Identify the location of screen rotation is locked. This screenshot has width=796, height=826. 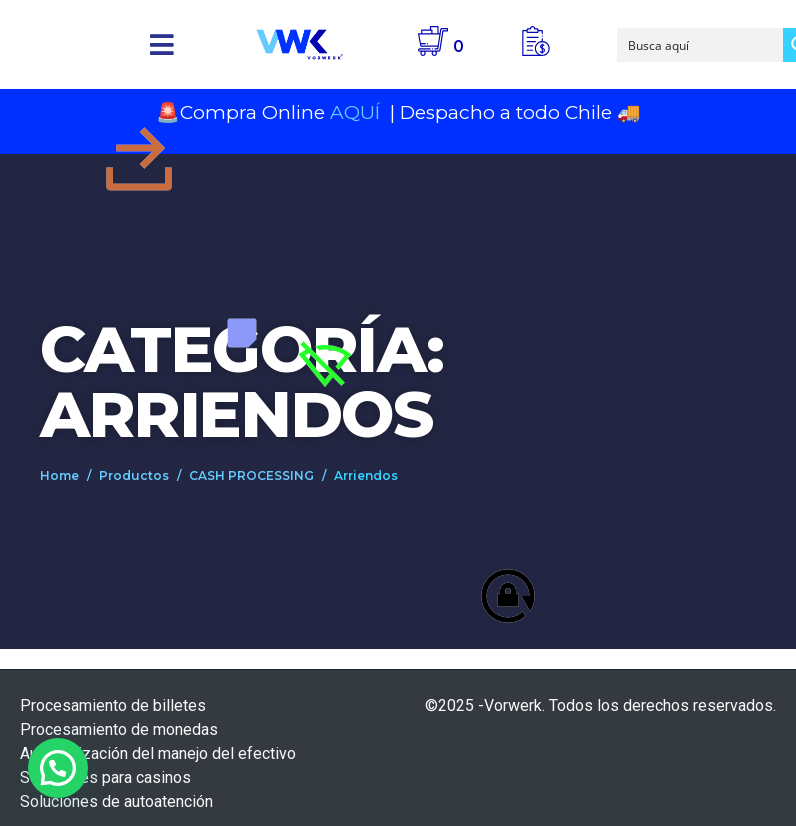
(508, 596).